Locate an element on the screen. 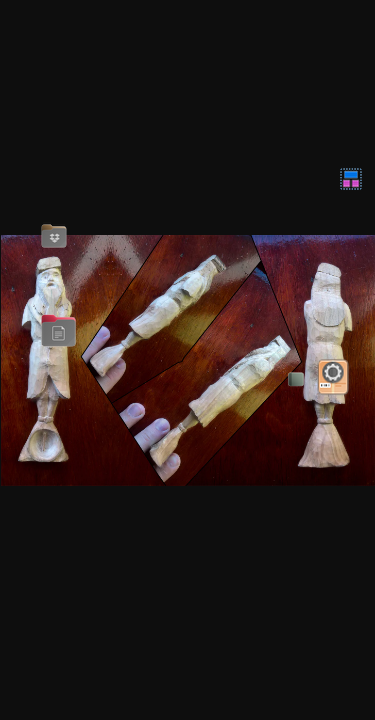  select all items in the current view is located at coordinates (351, 179).